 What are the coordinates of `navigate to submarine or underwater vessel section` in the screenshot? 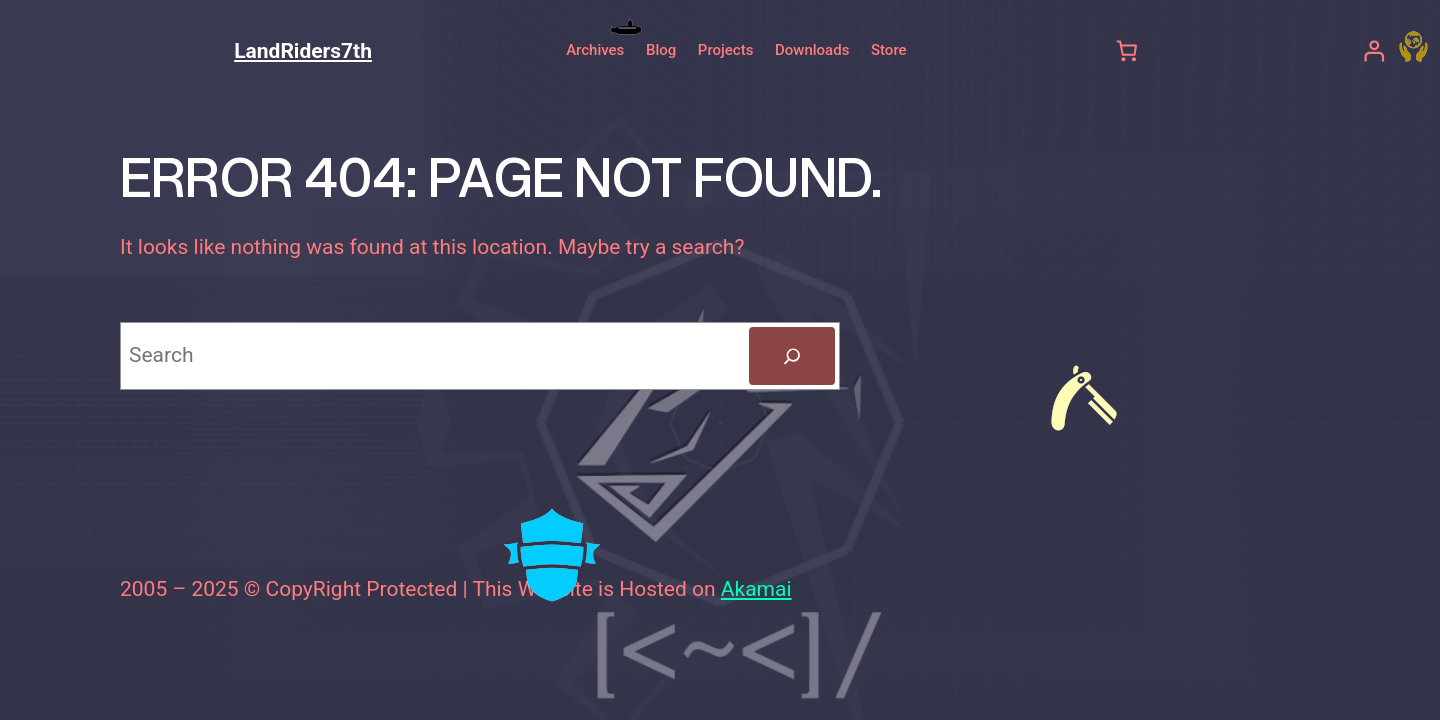 It's located at (626, 27).